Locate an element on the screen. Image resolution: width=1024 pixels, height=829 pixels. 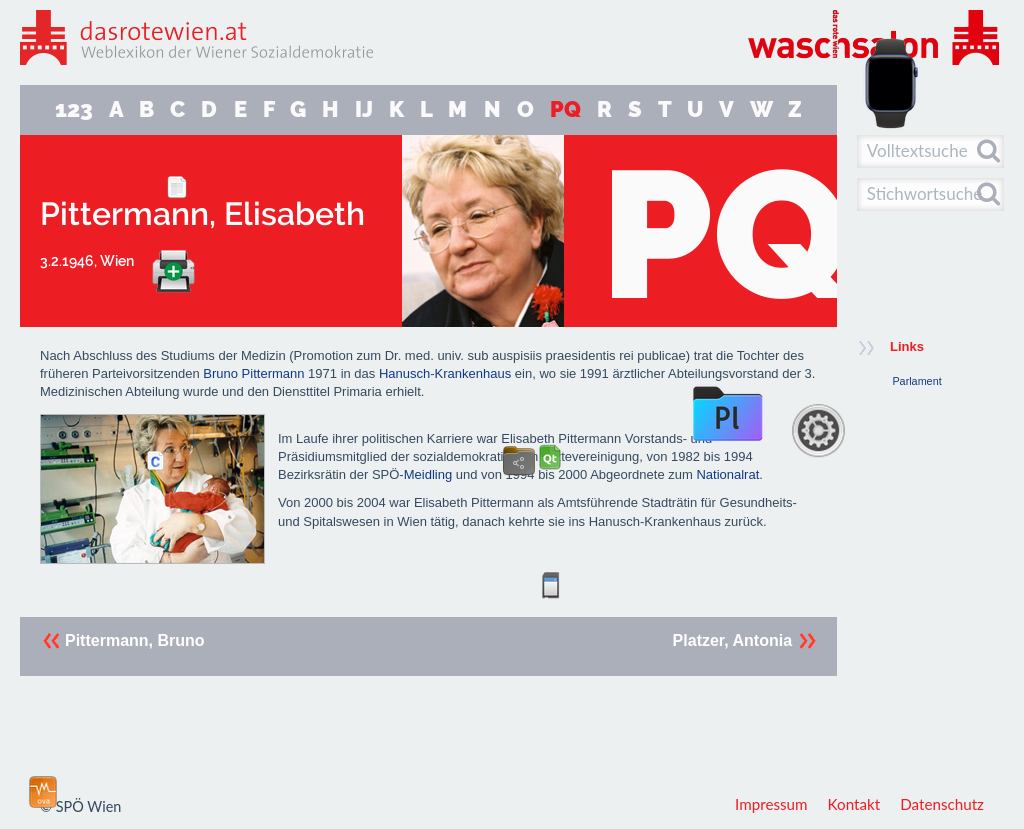
a C programming language source file is located at coordinates (155, 460).